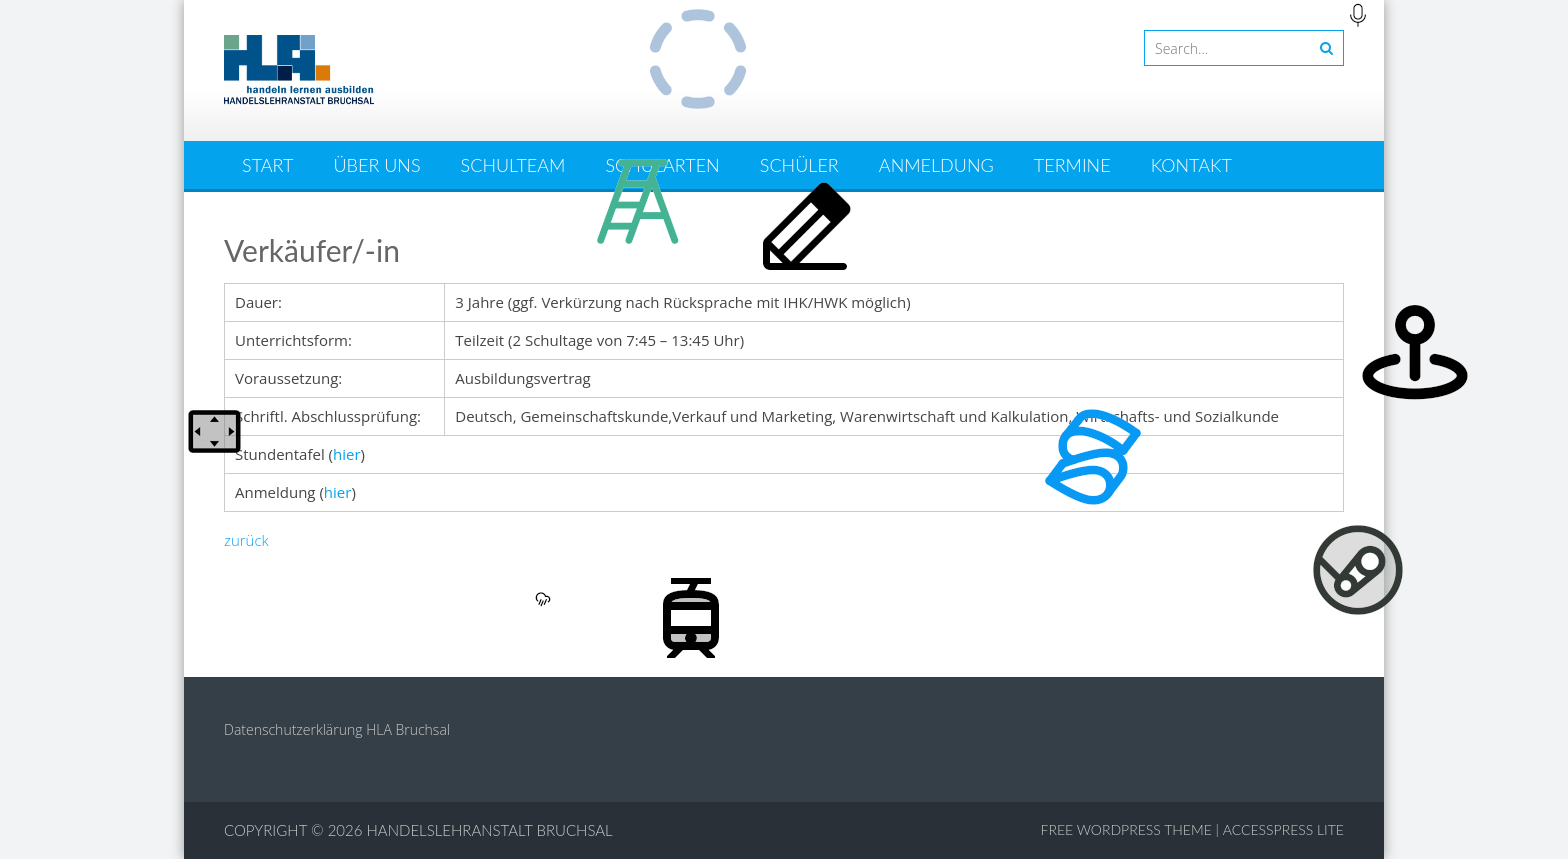 This screenshot has height=859, width=1568. I want to click on access tools or equipment section, so click(639, 201).